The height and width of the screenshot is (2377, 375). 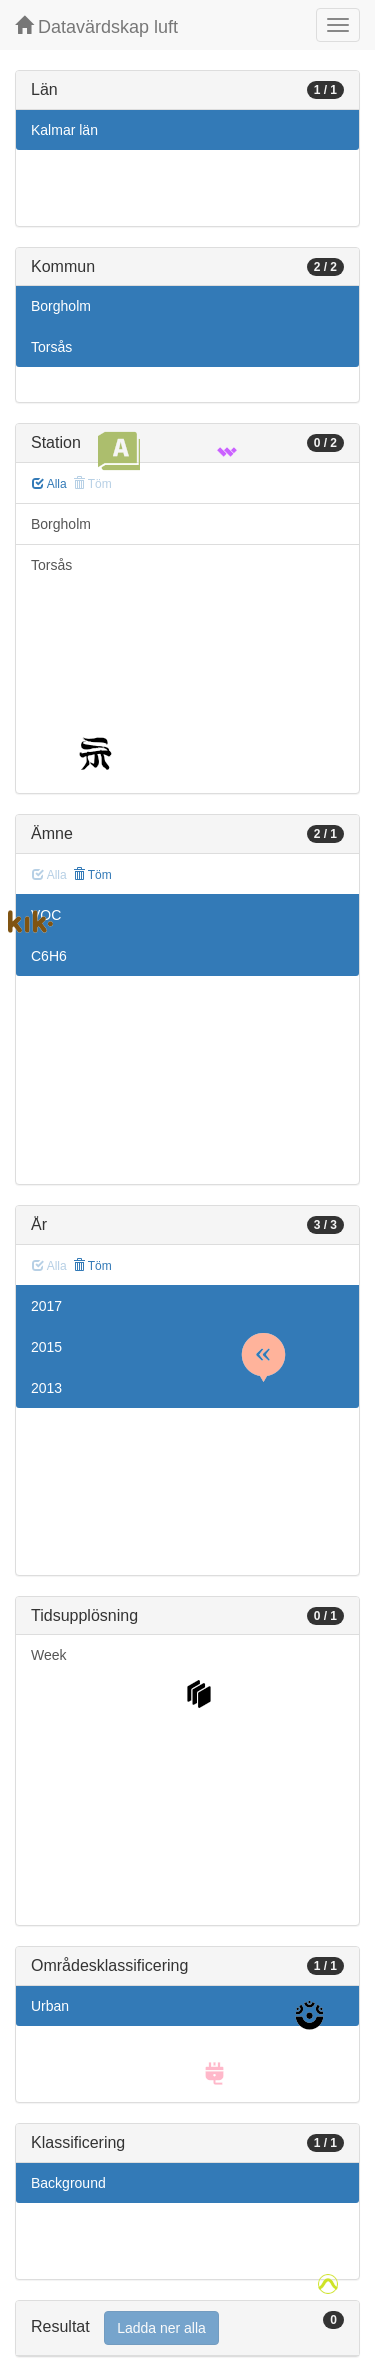 What do you see at coordinates (227, 452) in the screenshot?
I see `wondershare brand logo` at bounding box center [227, 452].